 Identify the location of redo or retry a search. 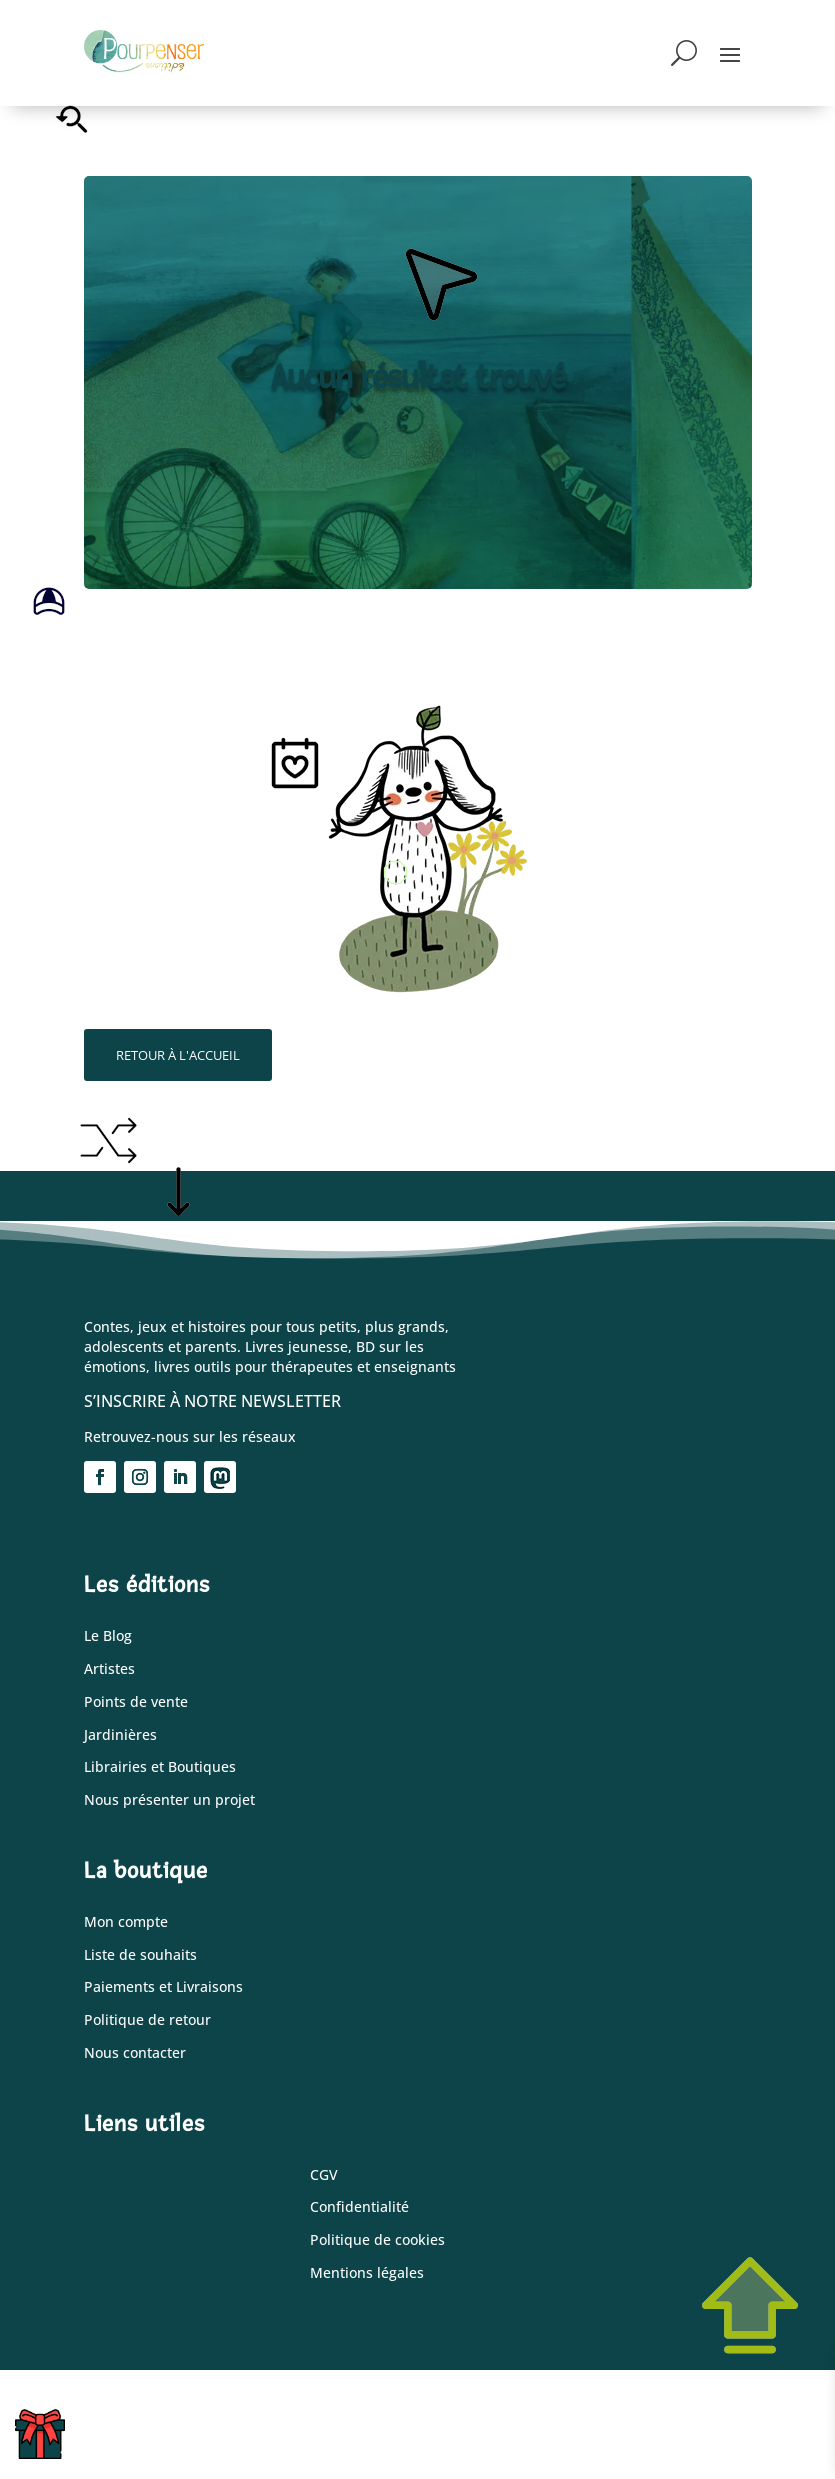
(72, 120).